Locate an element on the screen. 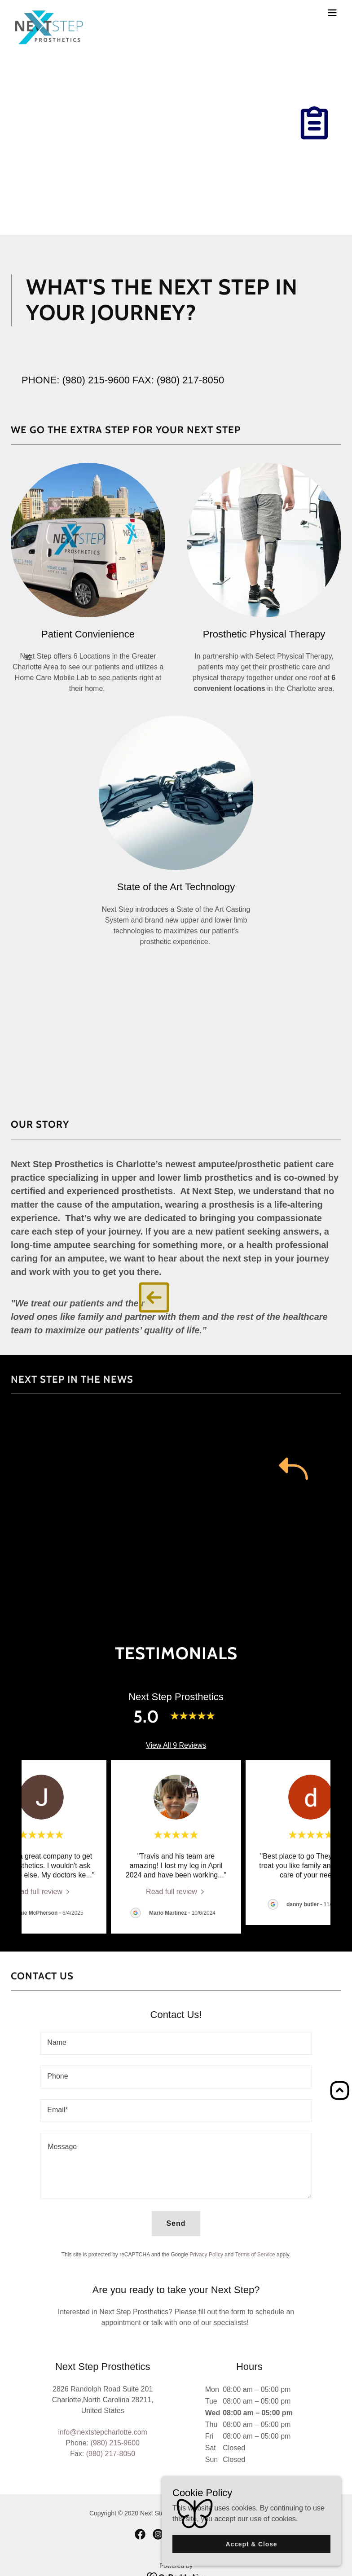  view clipboard contents is located at coordinates (314, 123).